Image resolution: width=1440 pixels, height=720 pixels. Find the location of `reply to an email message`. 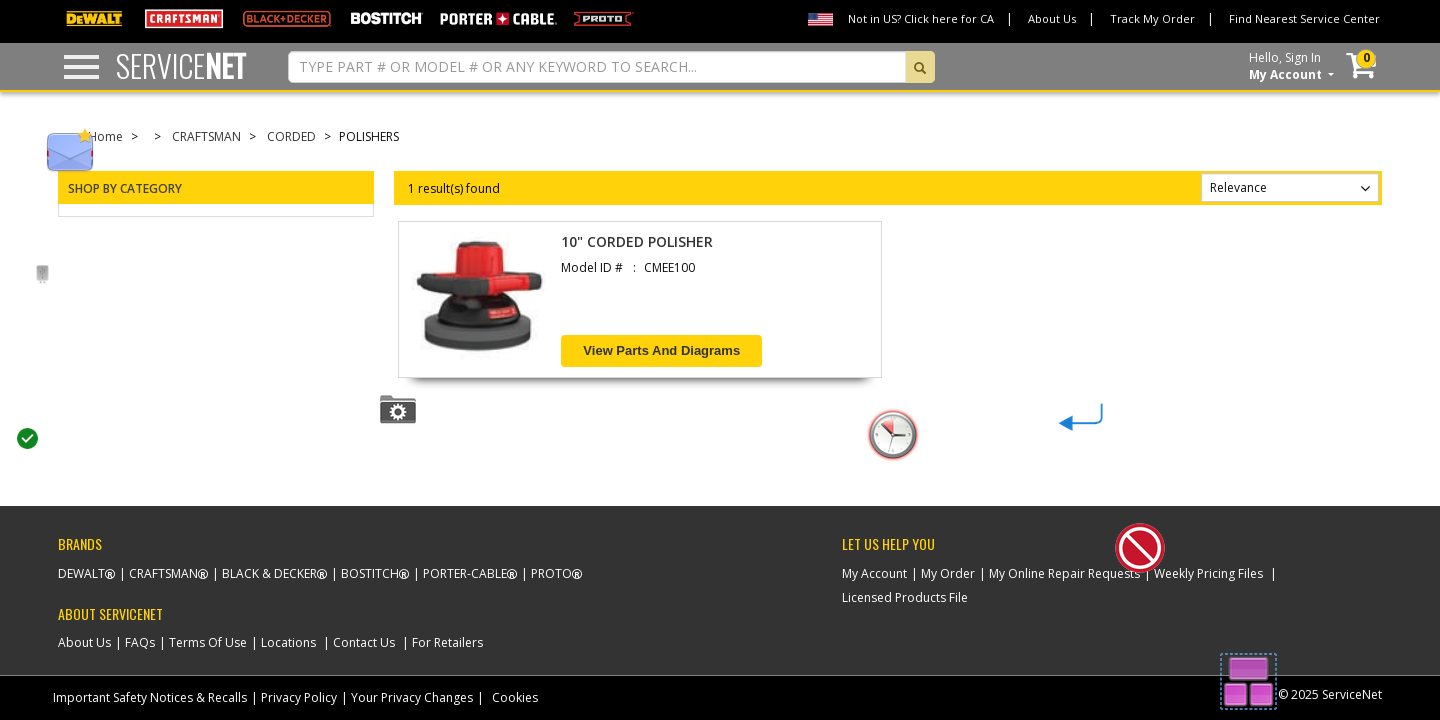

reply to an email message is located at coordinates (1080, 417).